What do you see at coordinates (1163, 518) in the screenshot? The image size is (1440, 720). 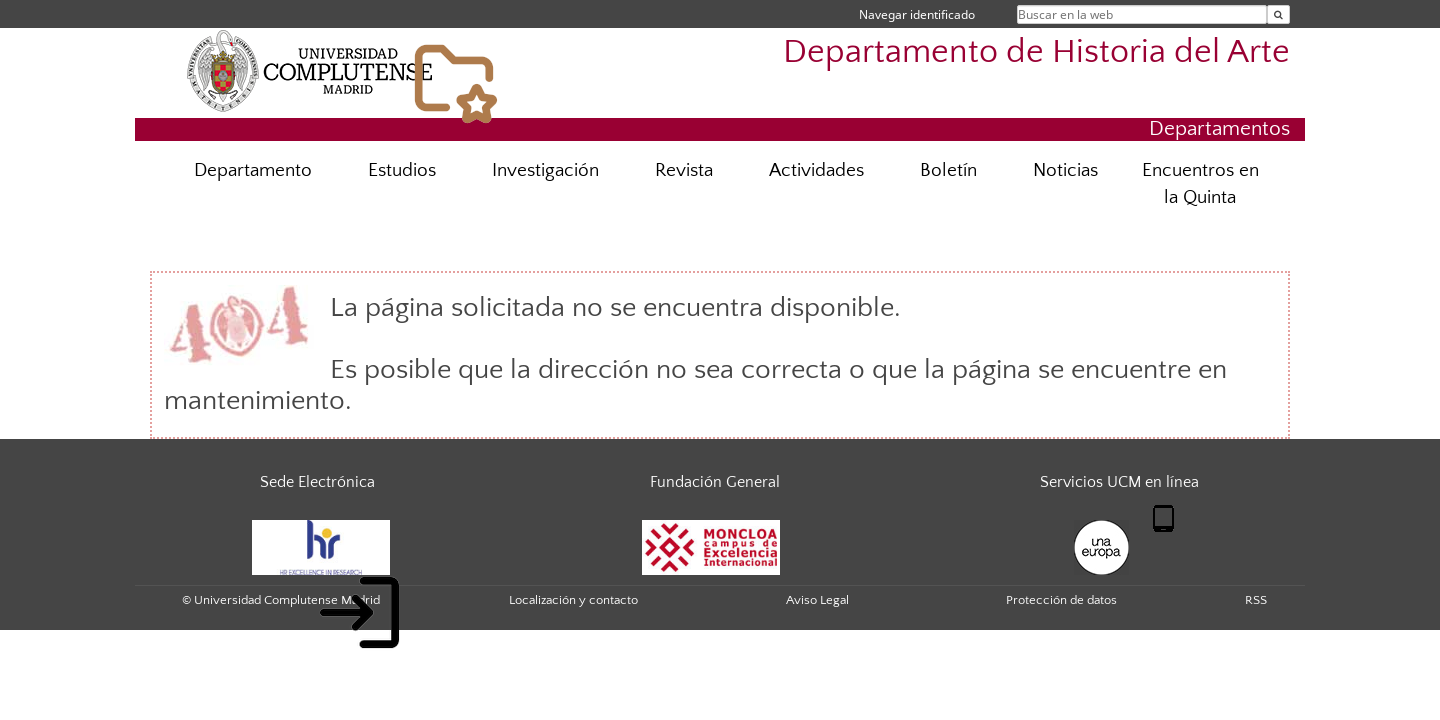 I see `switch to tablet view or mode` at bounding box center [1163, 518].